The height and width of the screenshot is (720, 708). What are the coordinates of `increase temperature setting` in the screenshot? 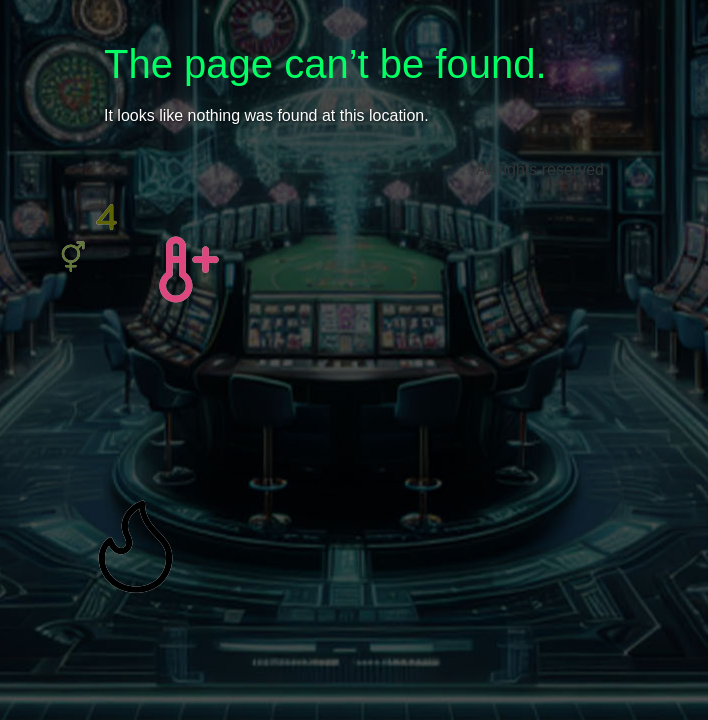 It's located at (182, 269).